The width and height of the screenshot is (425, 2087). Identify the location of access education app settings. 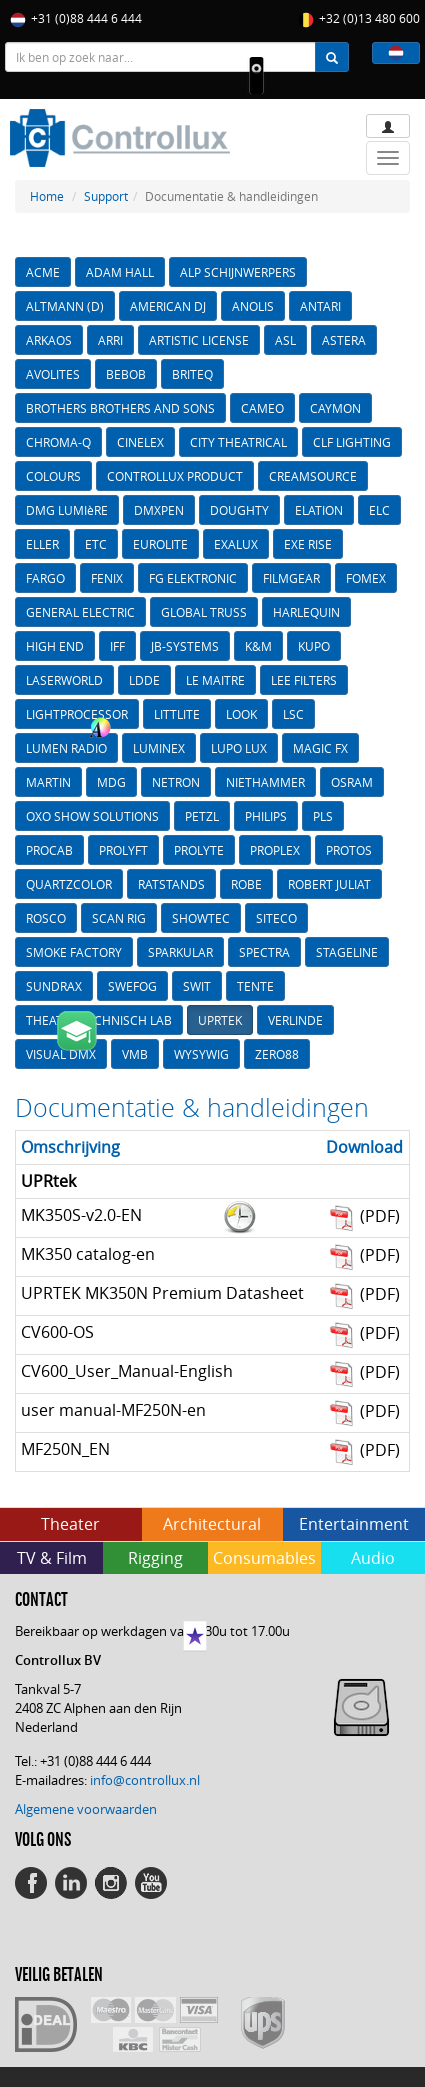
(77, 1031).